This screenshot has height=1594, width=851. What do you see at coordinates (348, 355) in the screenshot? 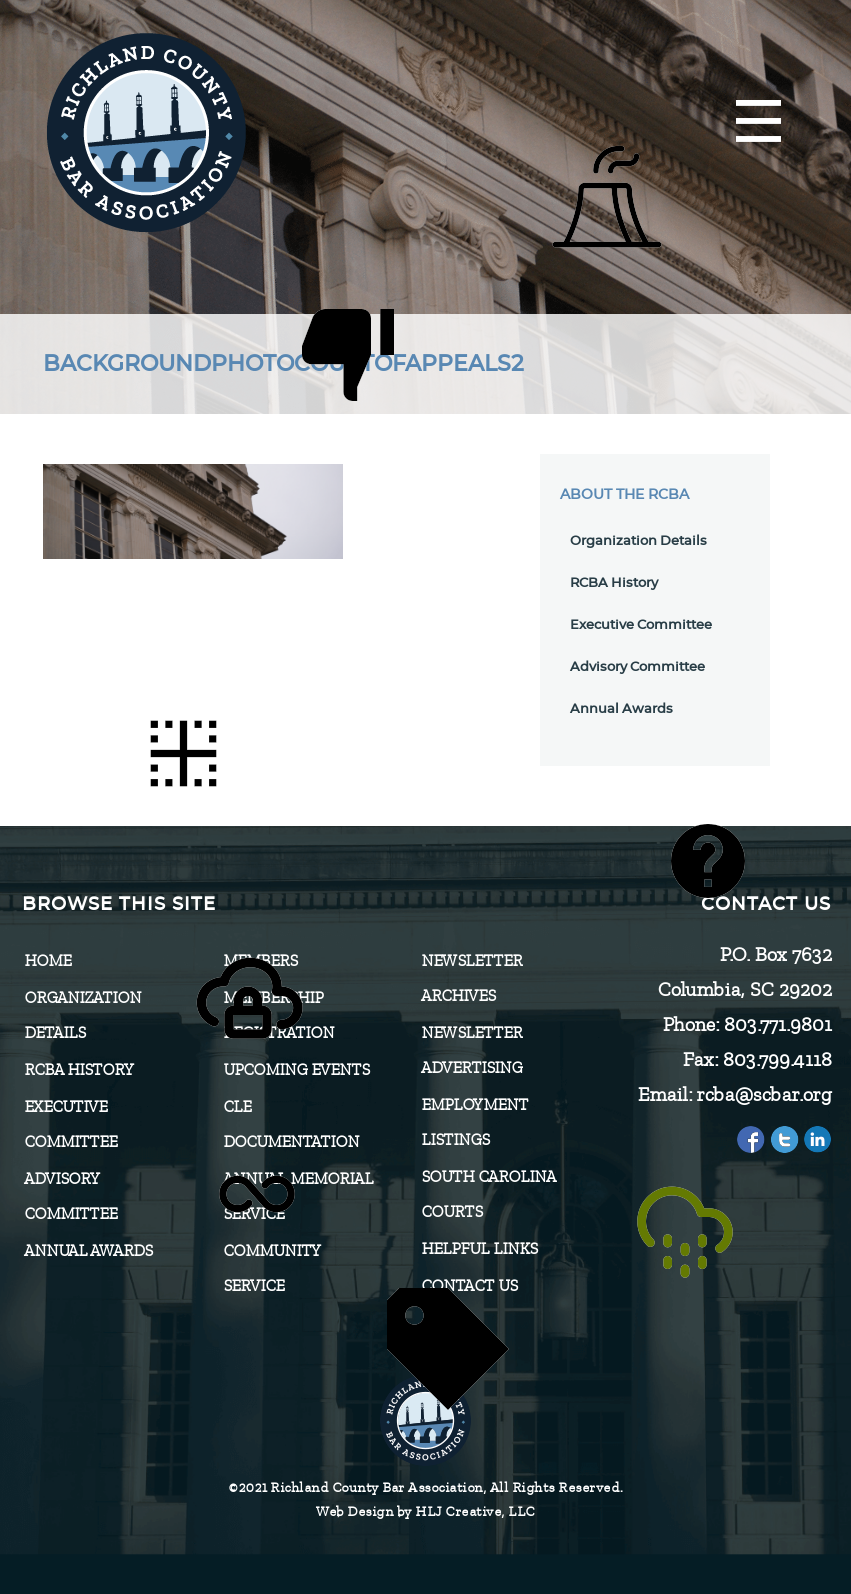
I see `dislike or downvote content` at bounding box center [348, 355].